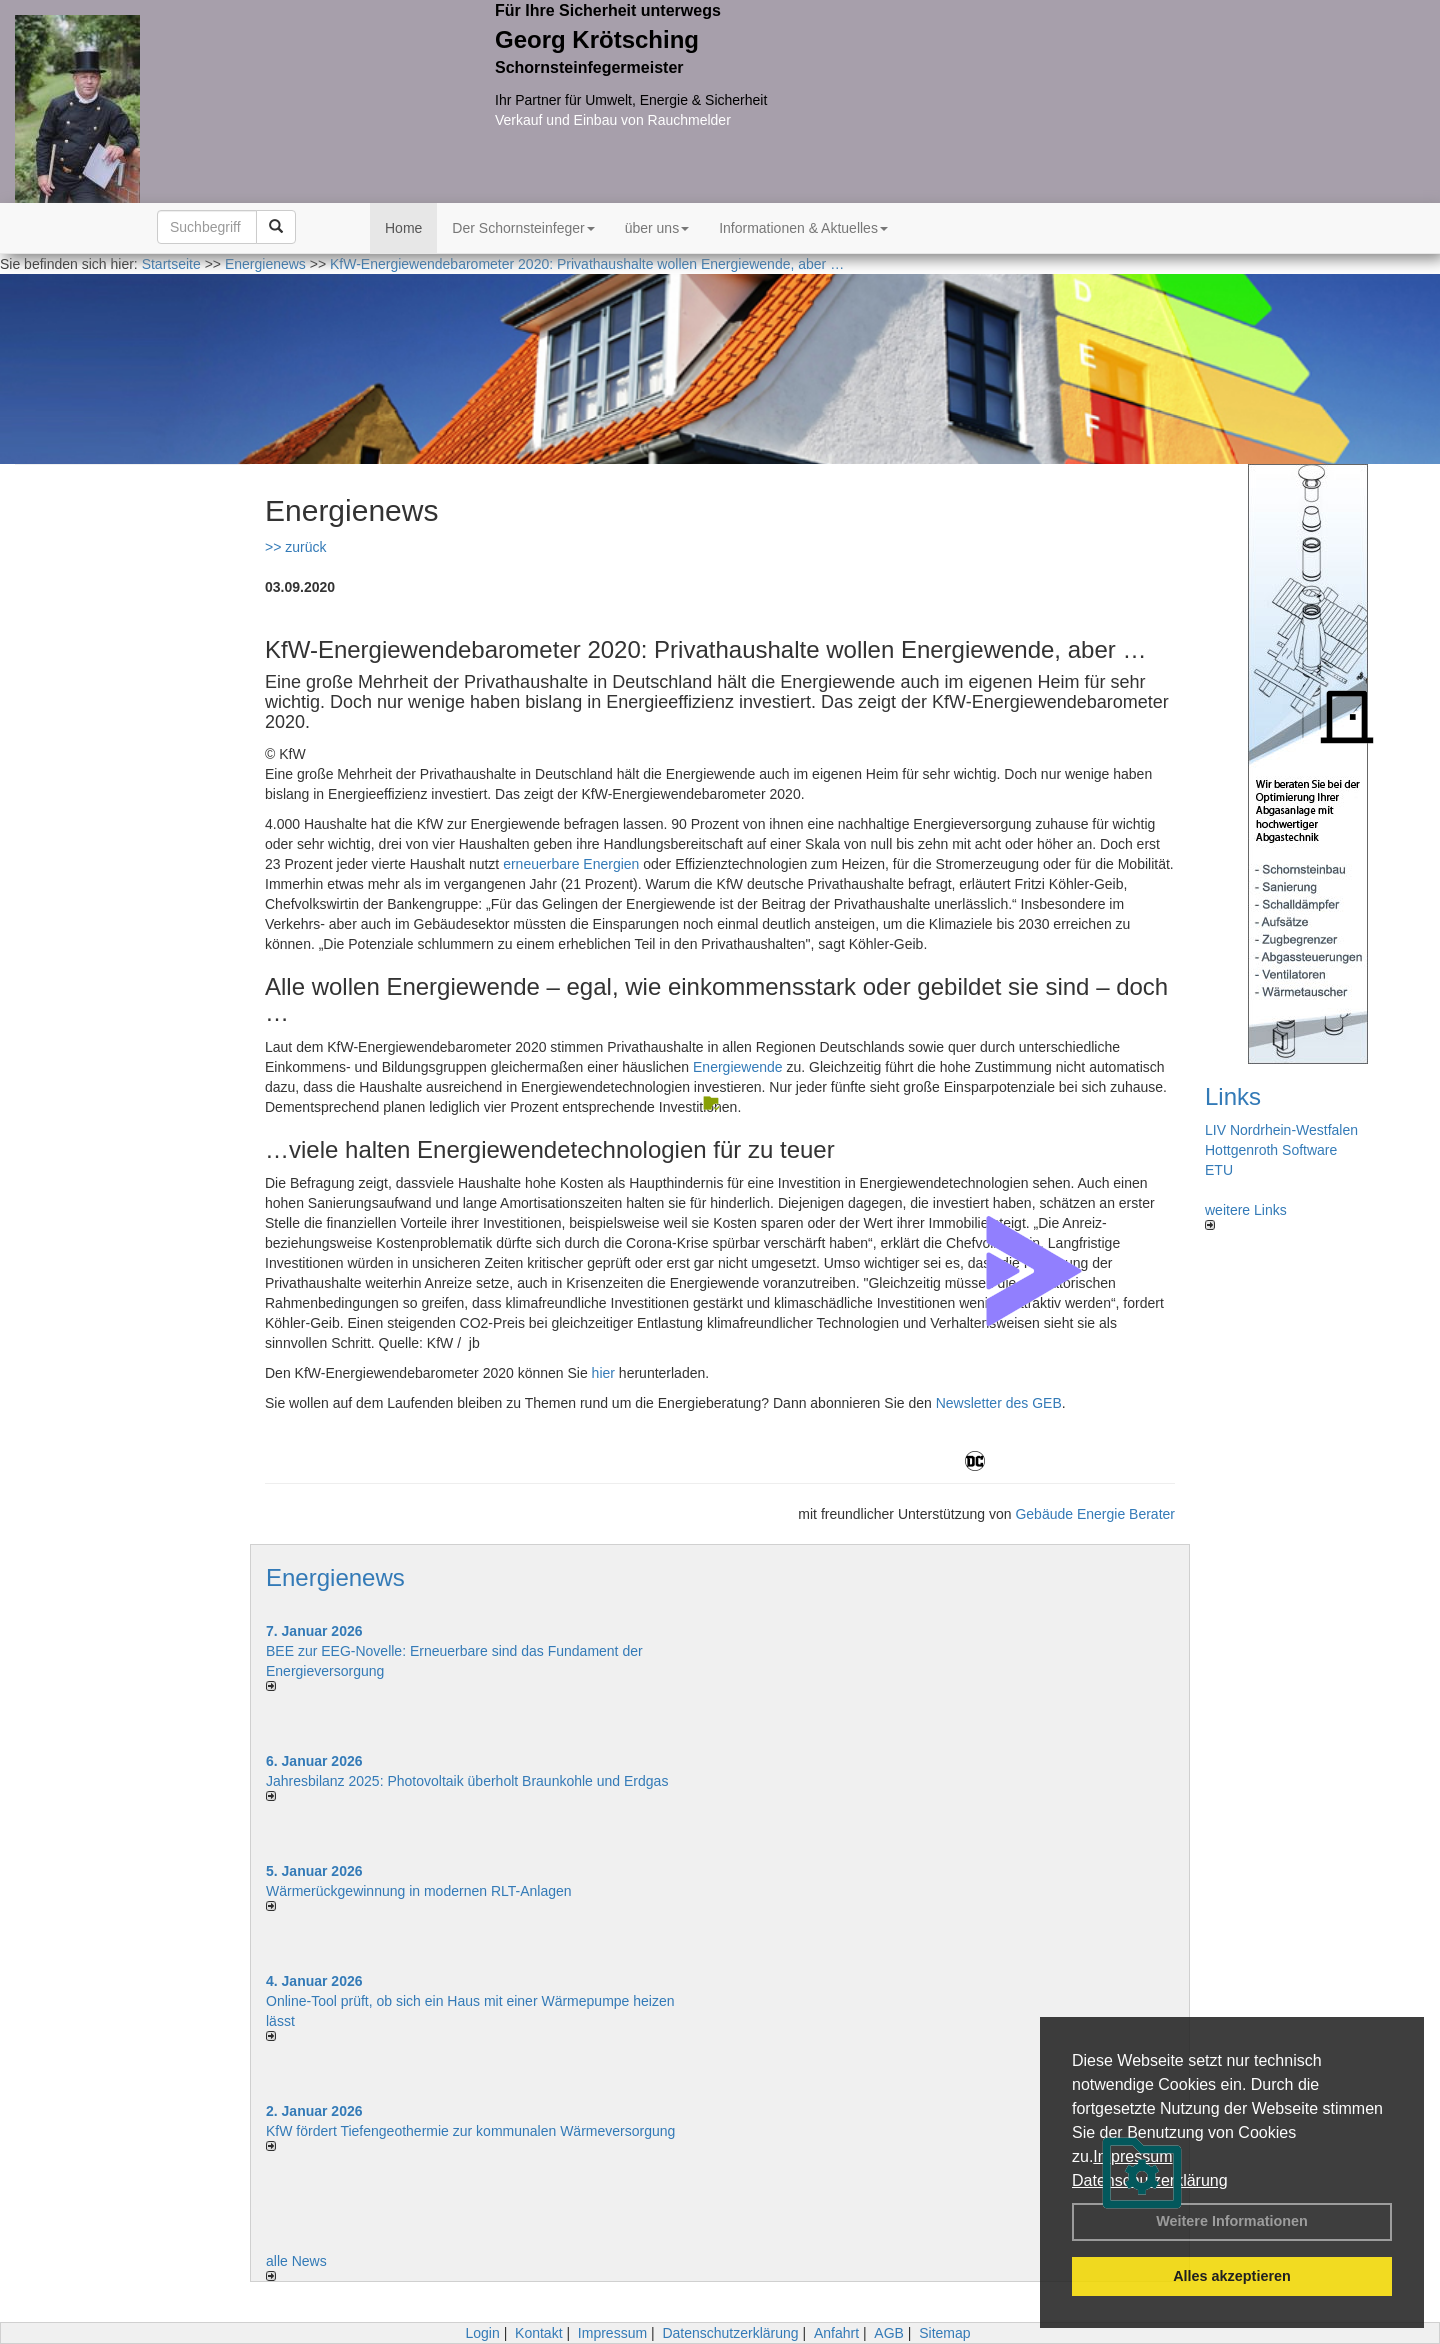  What do you see at coordinates (711, 1103) in the screenshot?
I see `folder verified or approved` at bounding box center [711, 1103].